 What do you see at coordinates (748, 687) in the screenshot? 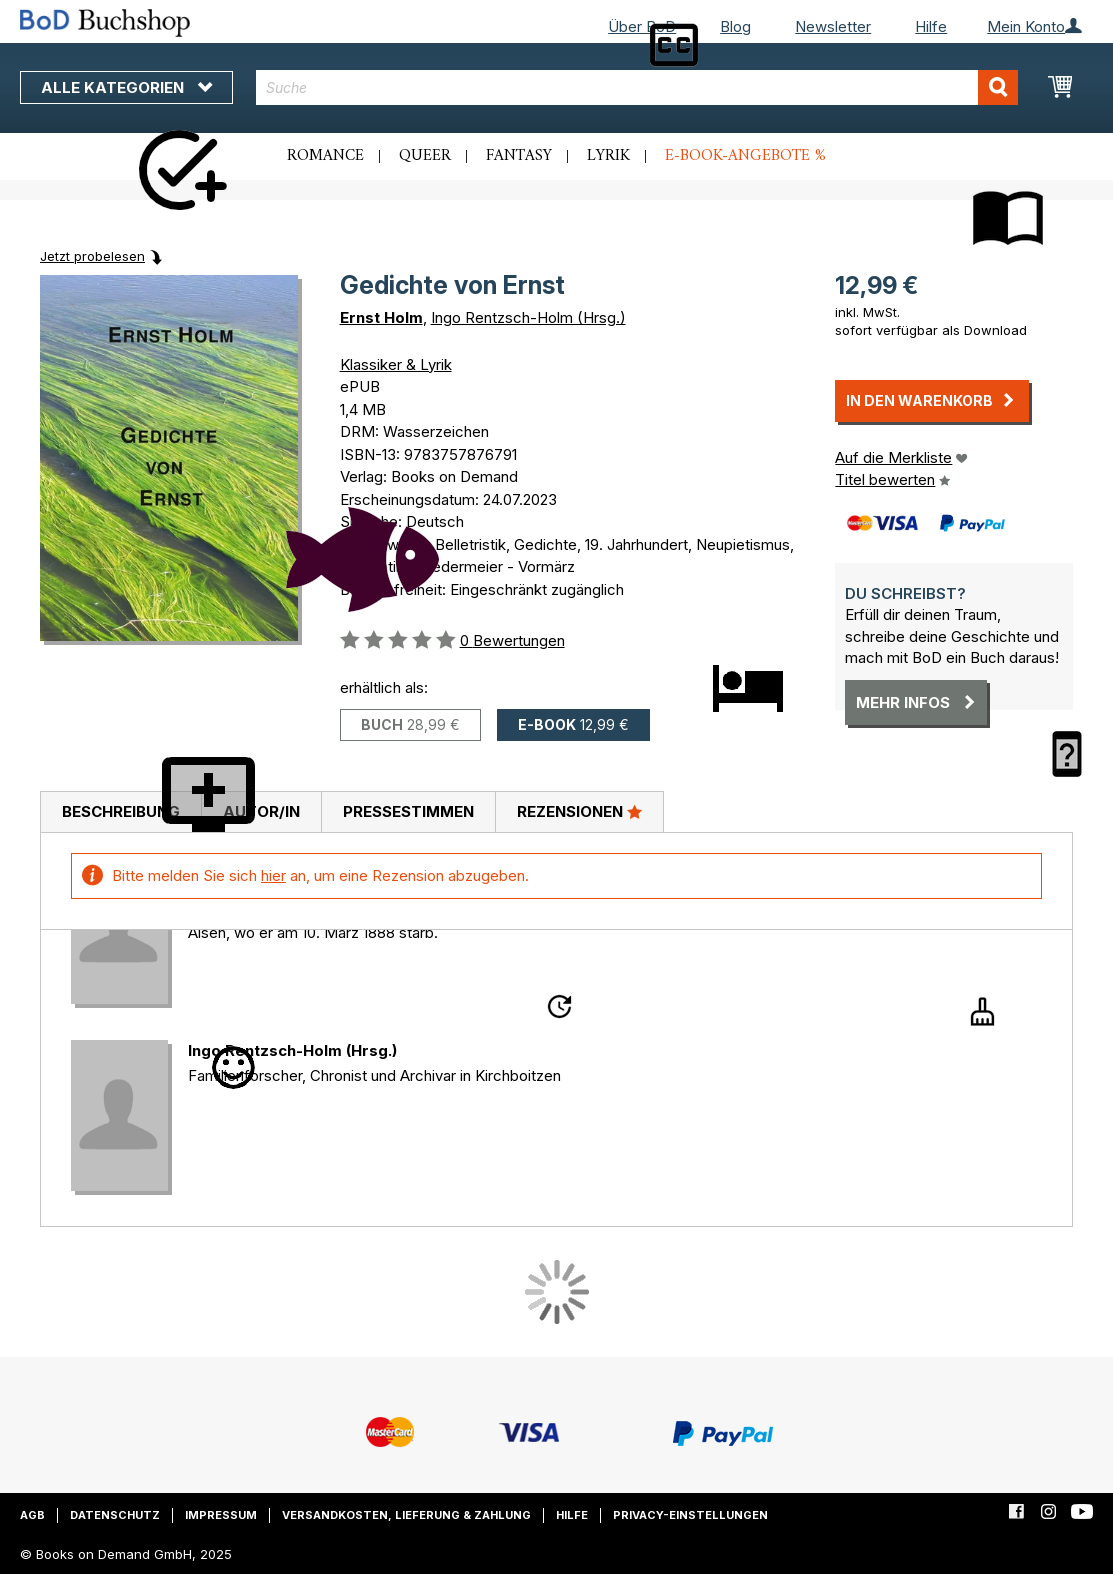
I see `find nearby hotels or accommodations` at bounding box center [748, 687].